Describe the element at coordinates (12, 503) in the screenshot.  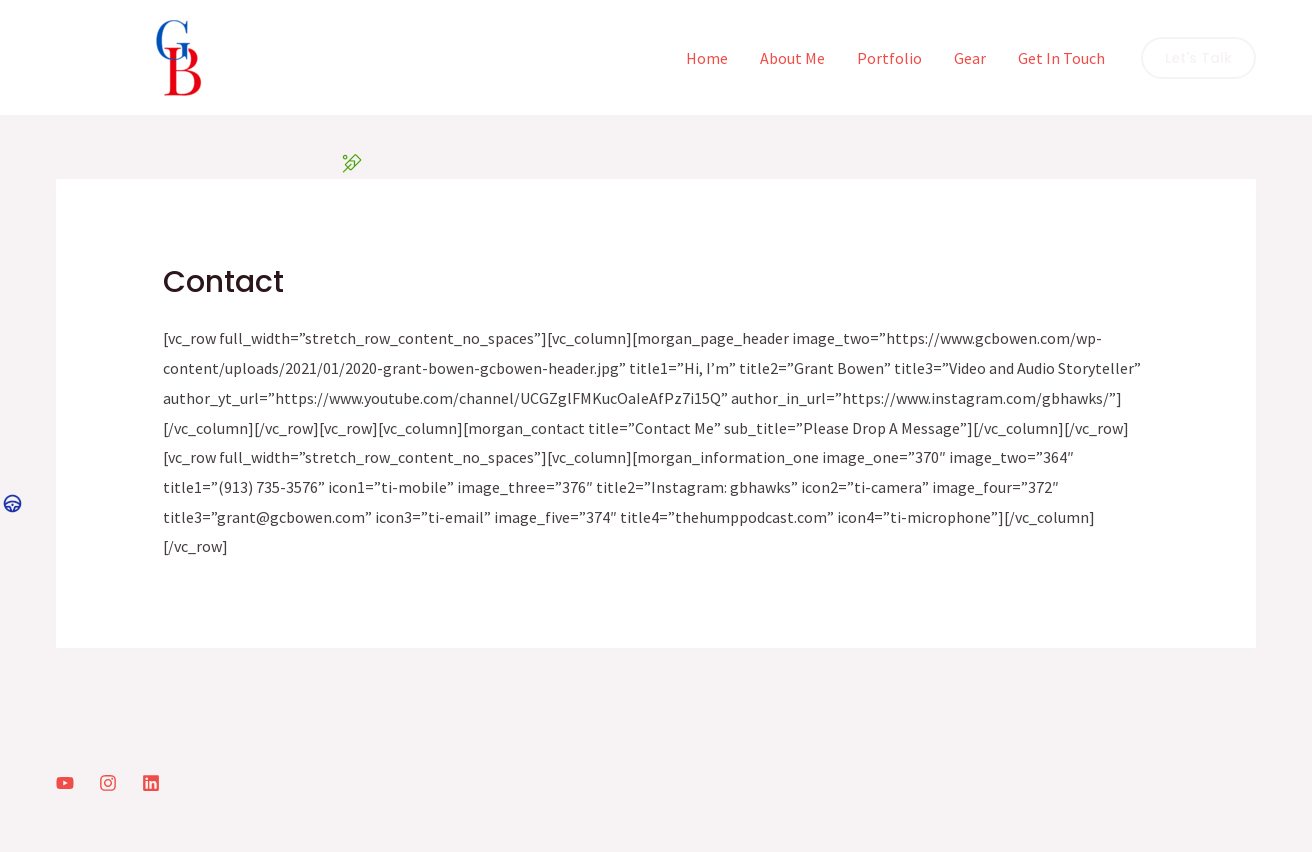
I see `access driving or navigation mode` at that location.